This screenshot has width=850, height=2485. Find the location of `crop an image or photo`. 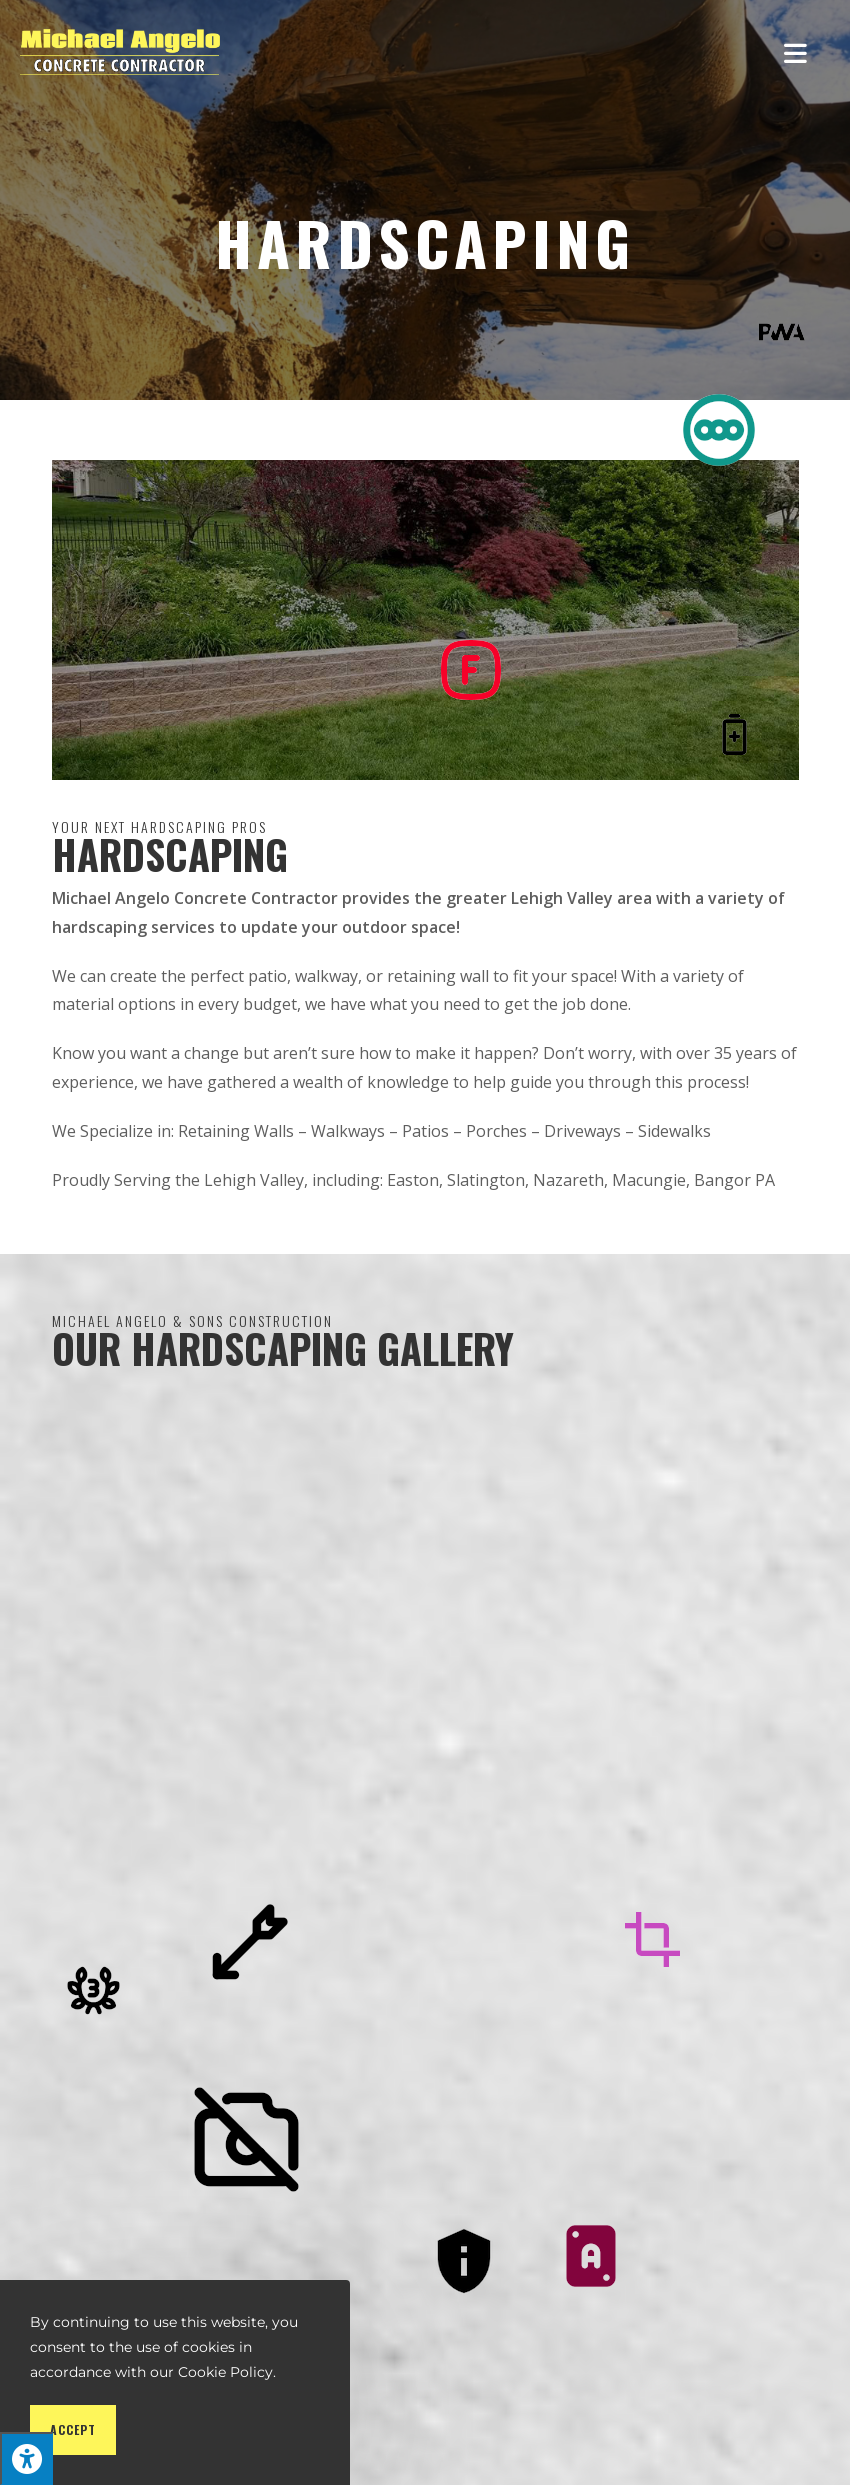

crop an image or photo is located at coordinates (652, 1939).